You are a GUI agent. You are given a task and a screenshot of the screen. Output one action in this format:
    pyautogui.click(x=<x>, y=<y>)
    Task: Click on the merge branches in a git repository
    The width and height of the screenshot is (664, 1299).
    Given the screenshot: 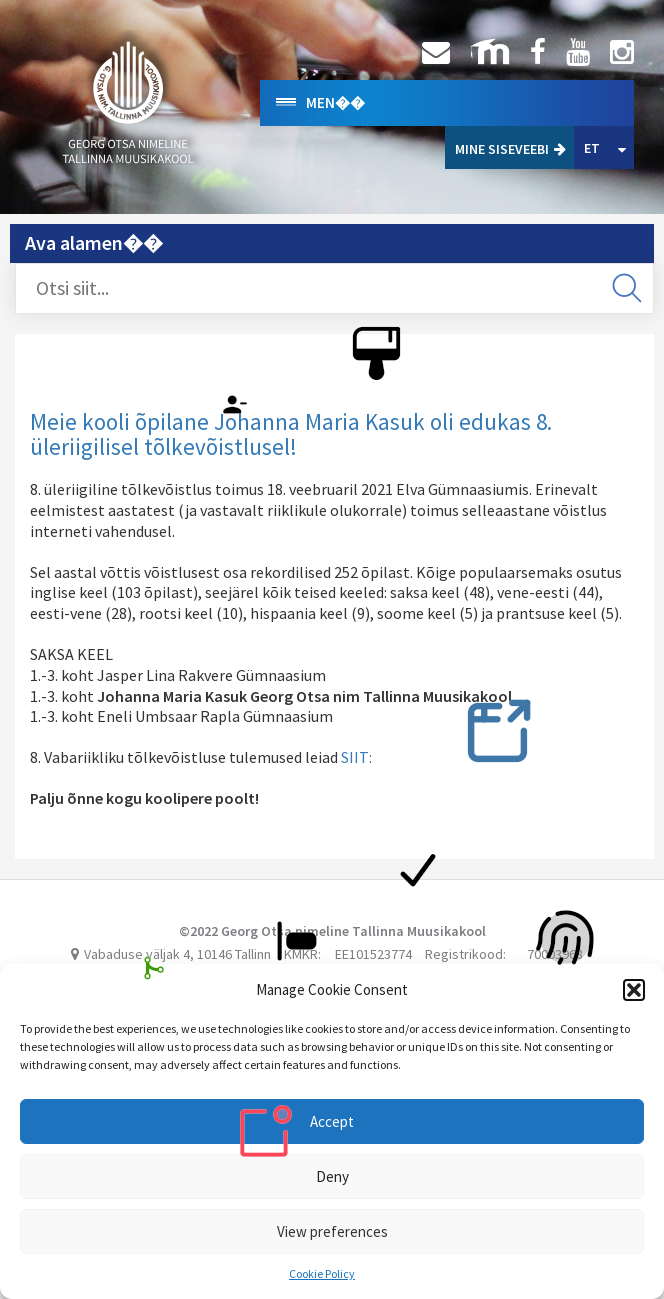 What is the action you would take?
    pyautogui.click(x=154, y=968)
    